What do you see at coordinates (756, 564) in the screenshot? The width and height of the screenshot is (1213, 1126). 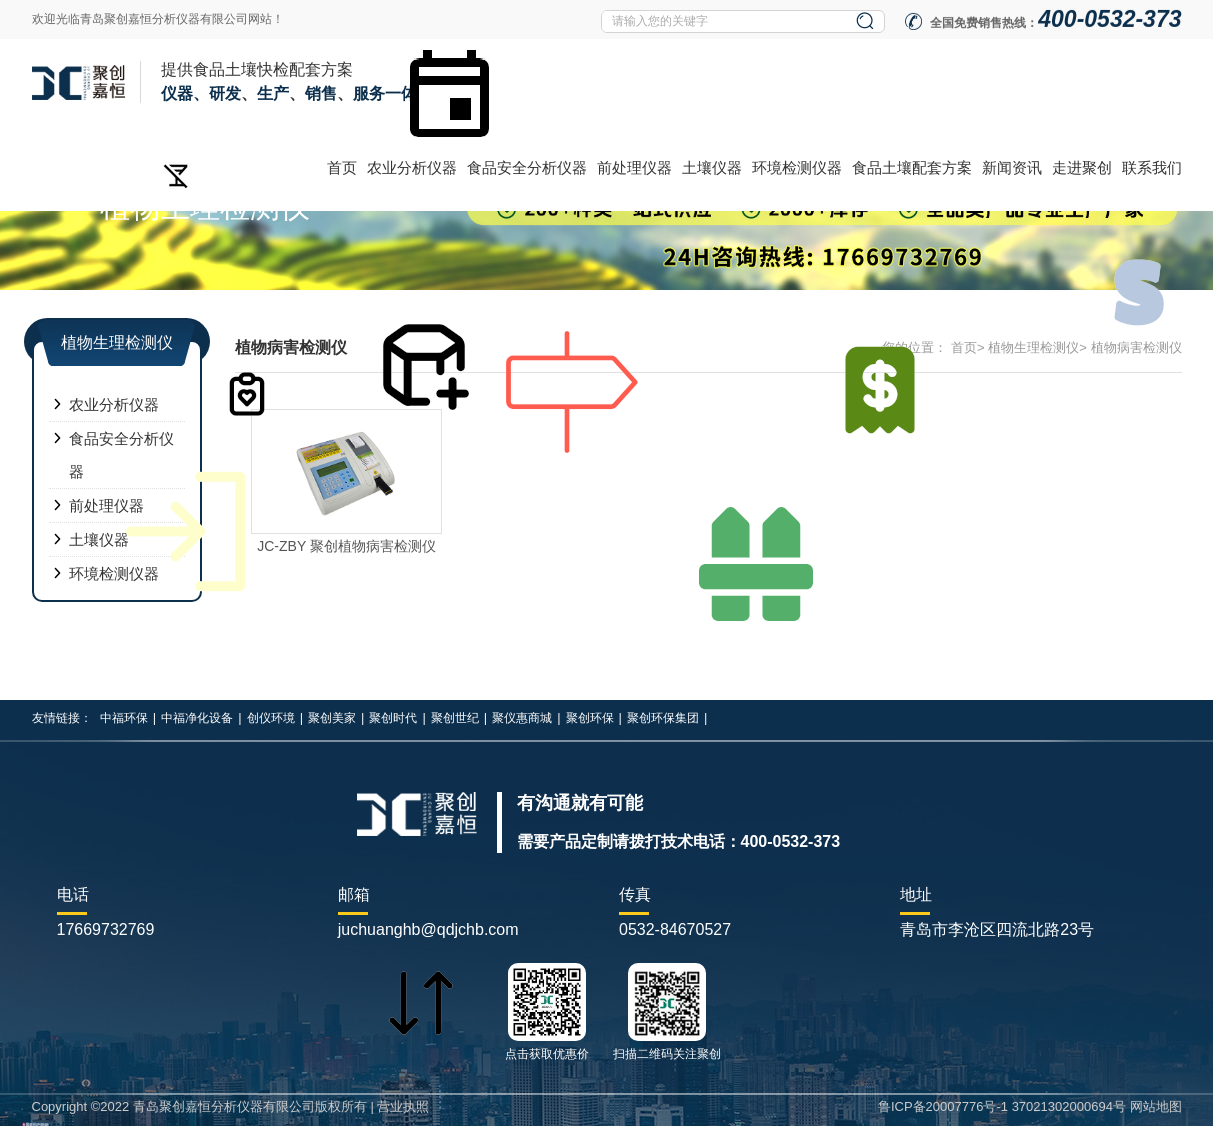 I see `set boundary or perimeter limits` at bounding box center [756, 564].